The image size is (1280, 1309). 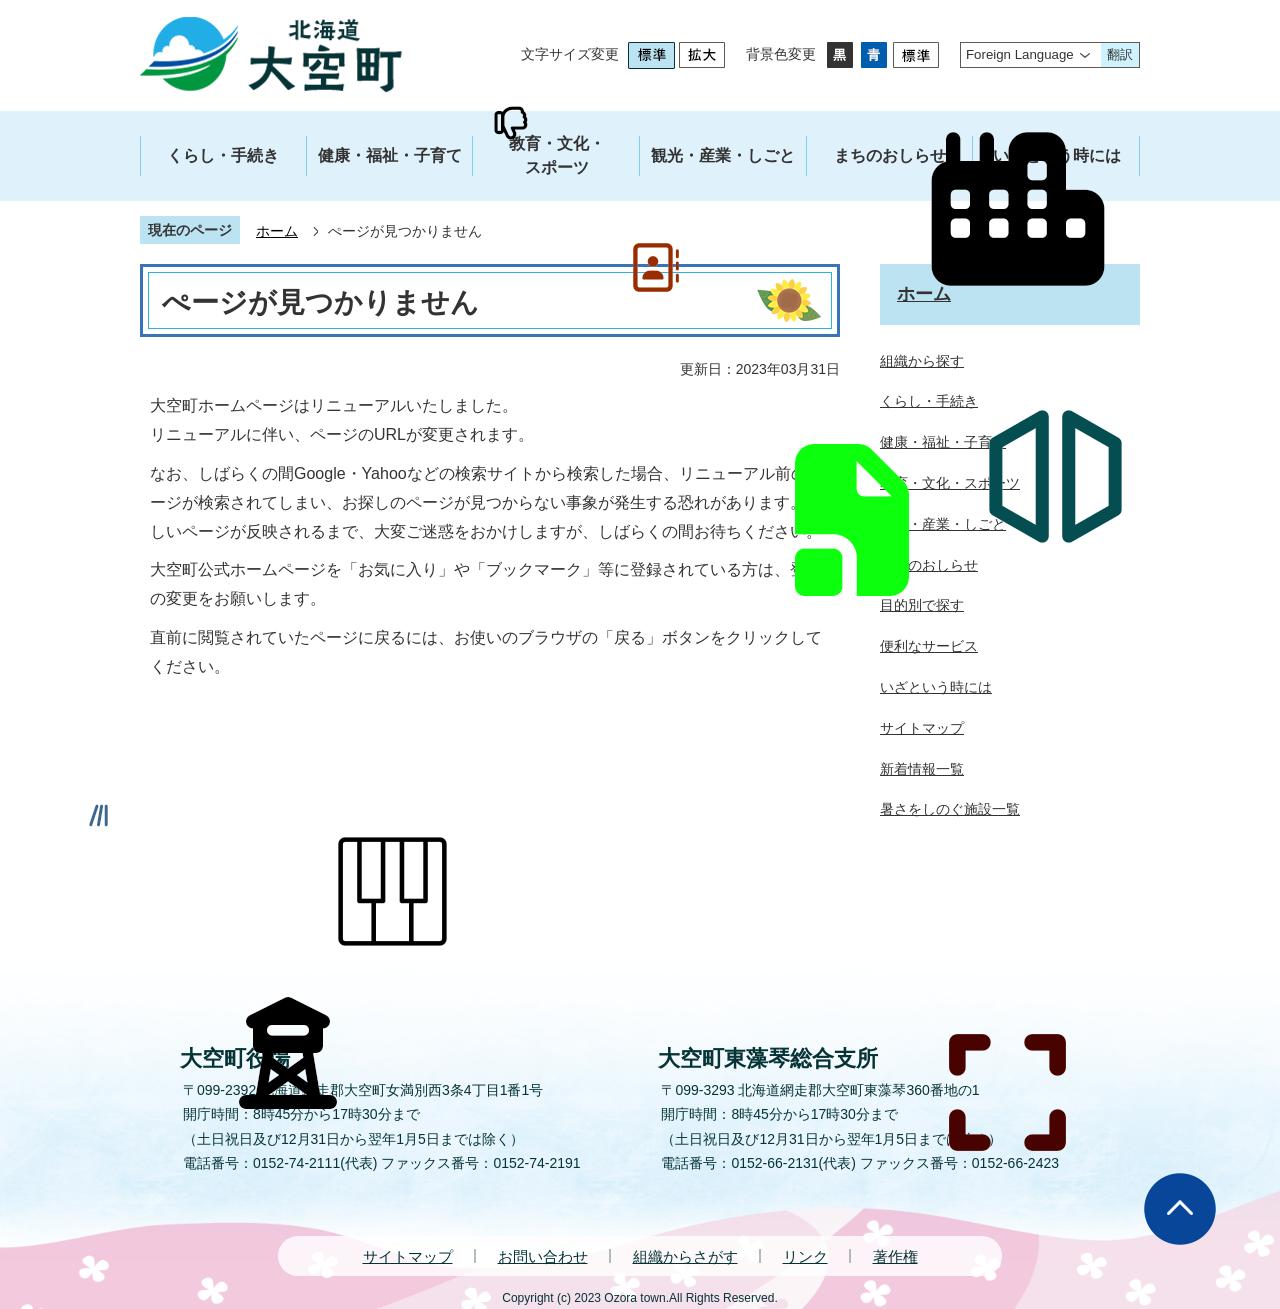 What do you see at coordinates (1055, 476) in the screenshot?
I see `MetaBrainz logo` at bounding box center [1055, 476].